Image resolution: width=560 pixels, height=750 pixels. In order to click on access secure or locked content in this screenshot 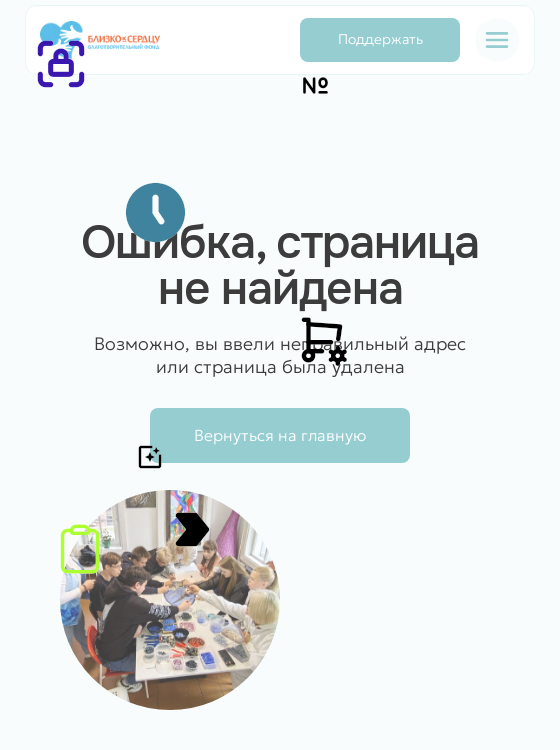, I will do `click(61, 64)`.